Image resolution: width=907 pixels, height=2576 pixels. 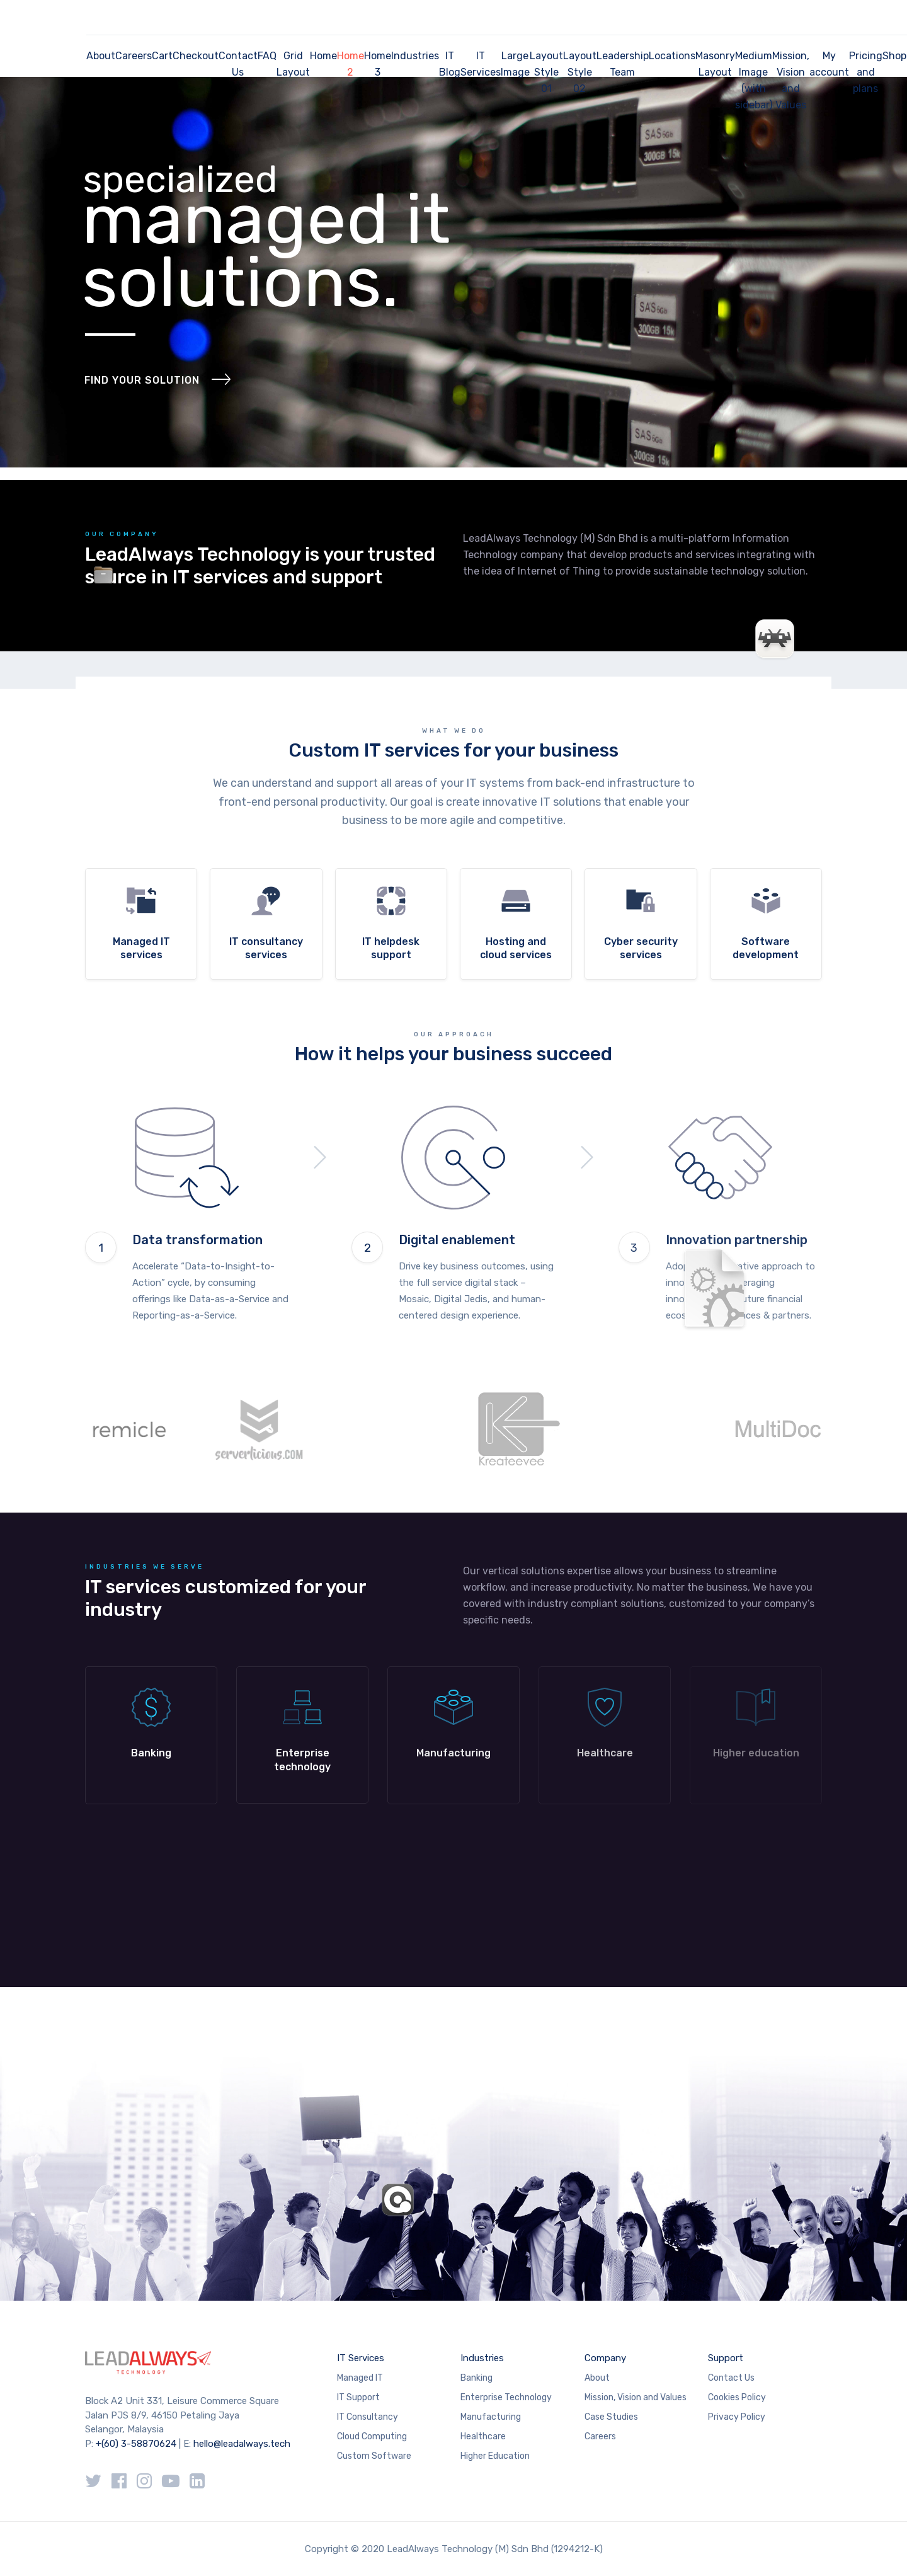 What do you see at coordinates (714, 1290) in the screenshot?
I see `shared library file used by system applications` at bounding box center [714, 1290].